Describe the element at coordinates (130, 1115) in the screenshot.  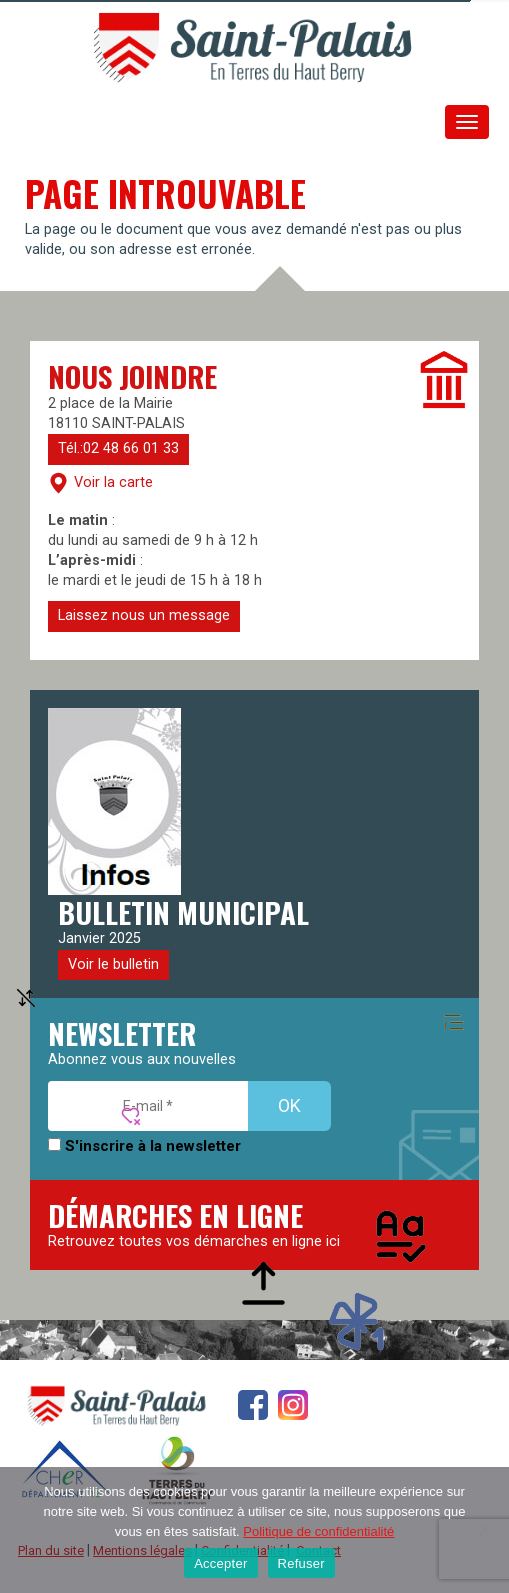
I see `remove from favorites` at that location.